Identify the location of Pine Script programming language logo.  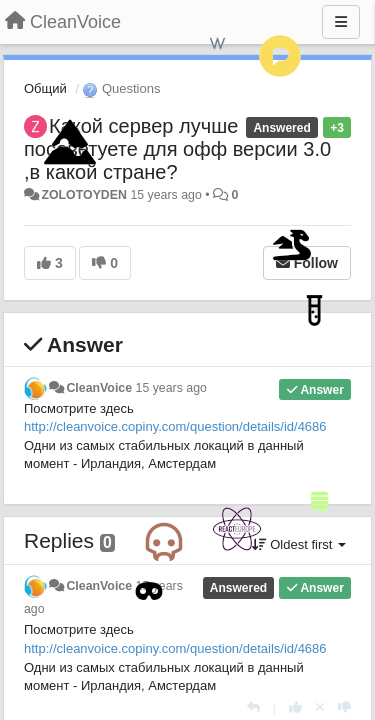
(70, 142).